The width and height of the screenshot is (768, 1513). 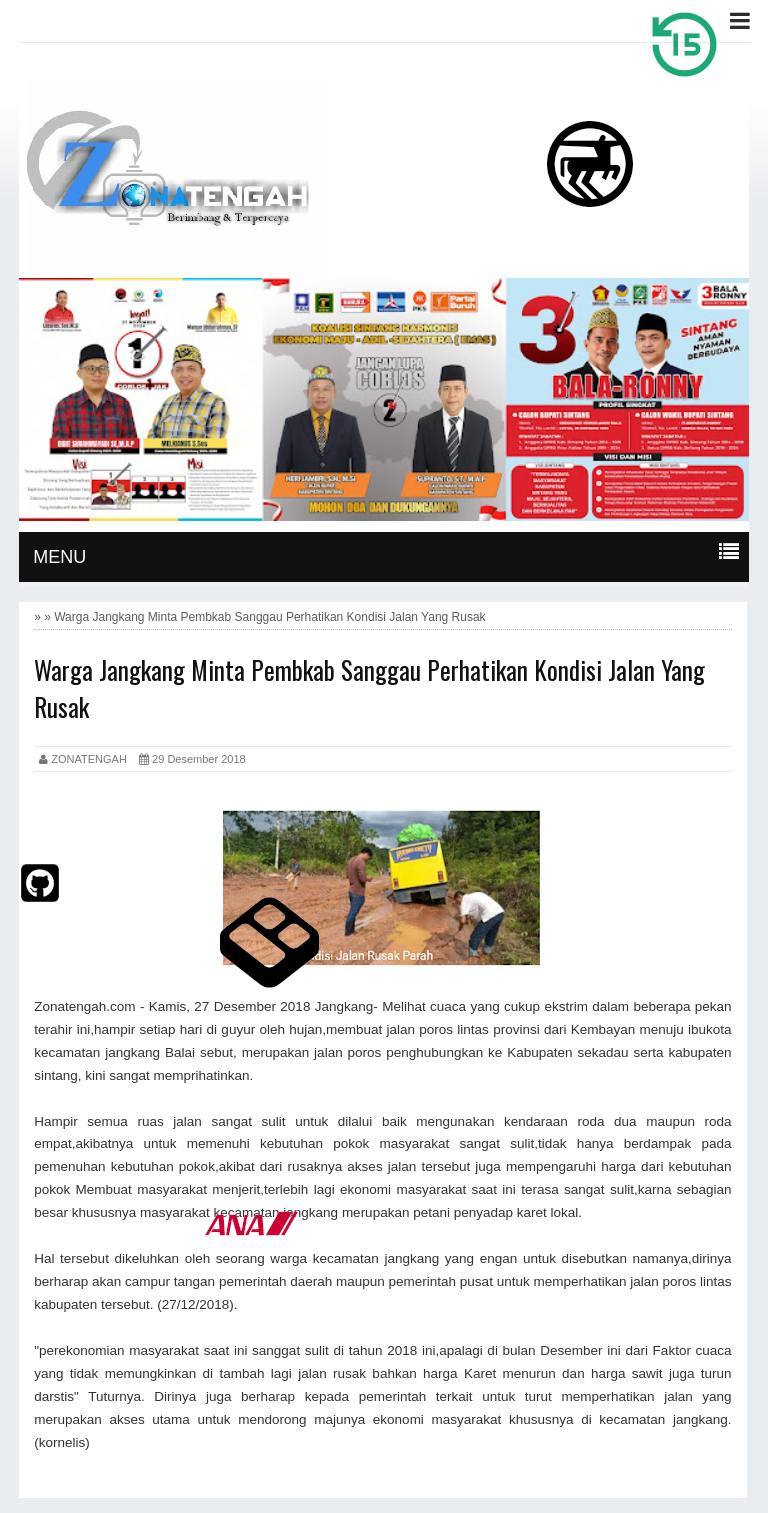 I want to click on open the bento app, so click(x=269, y=942).